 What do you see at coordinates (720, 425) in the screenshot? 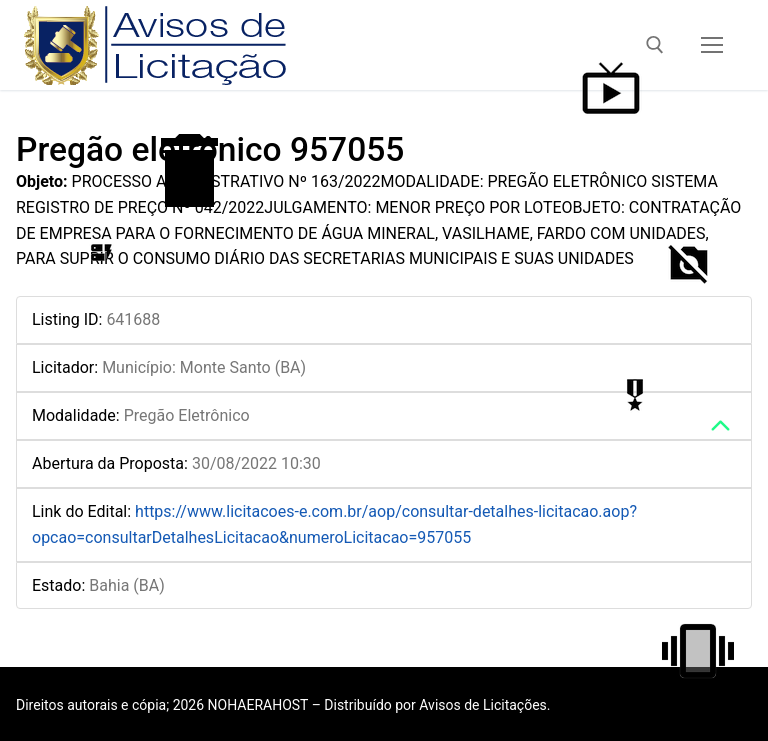
I see `collapse an expanded section` at bounding box center [720, 425].